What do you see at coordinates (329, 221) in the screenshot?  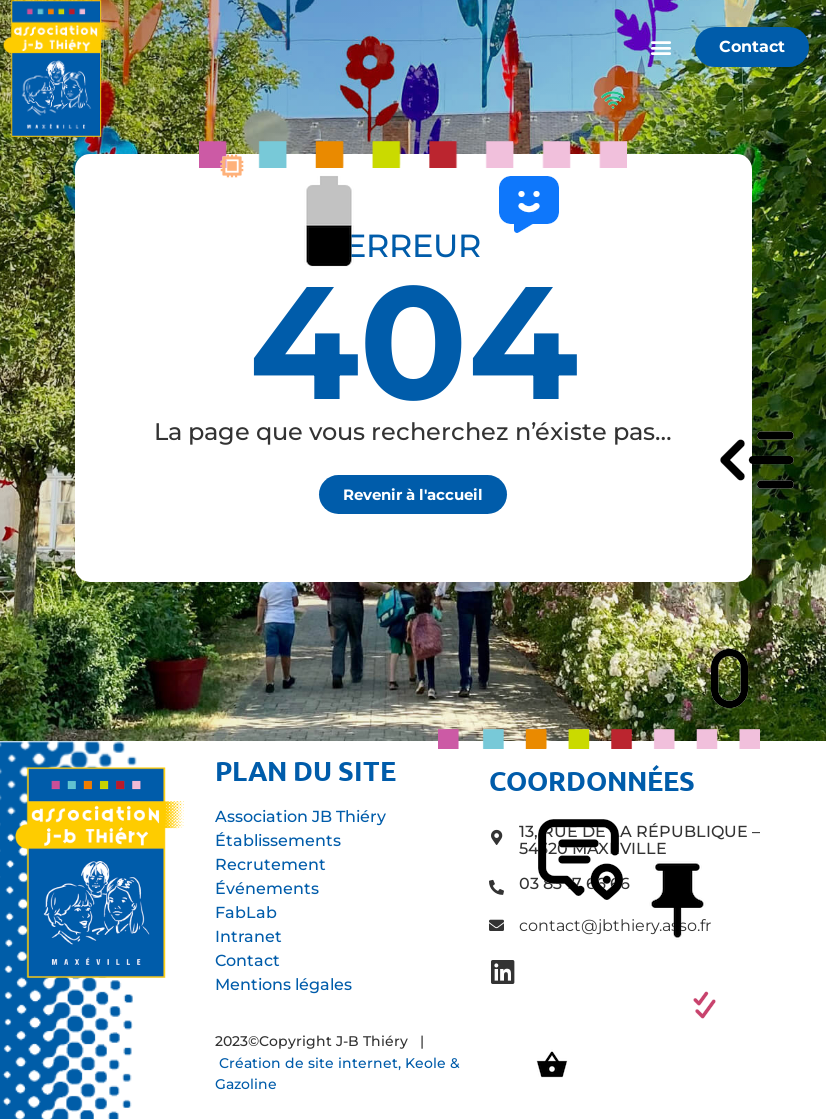 I see `indicates battery is at 50% charge` at bounding box center [329, 221].